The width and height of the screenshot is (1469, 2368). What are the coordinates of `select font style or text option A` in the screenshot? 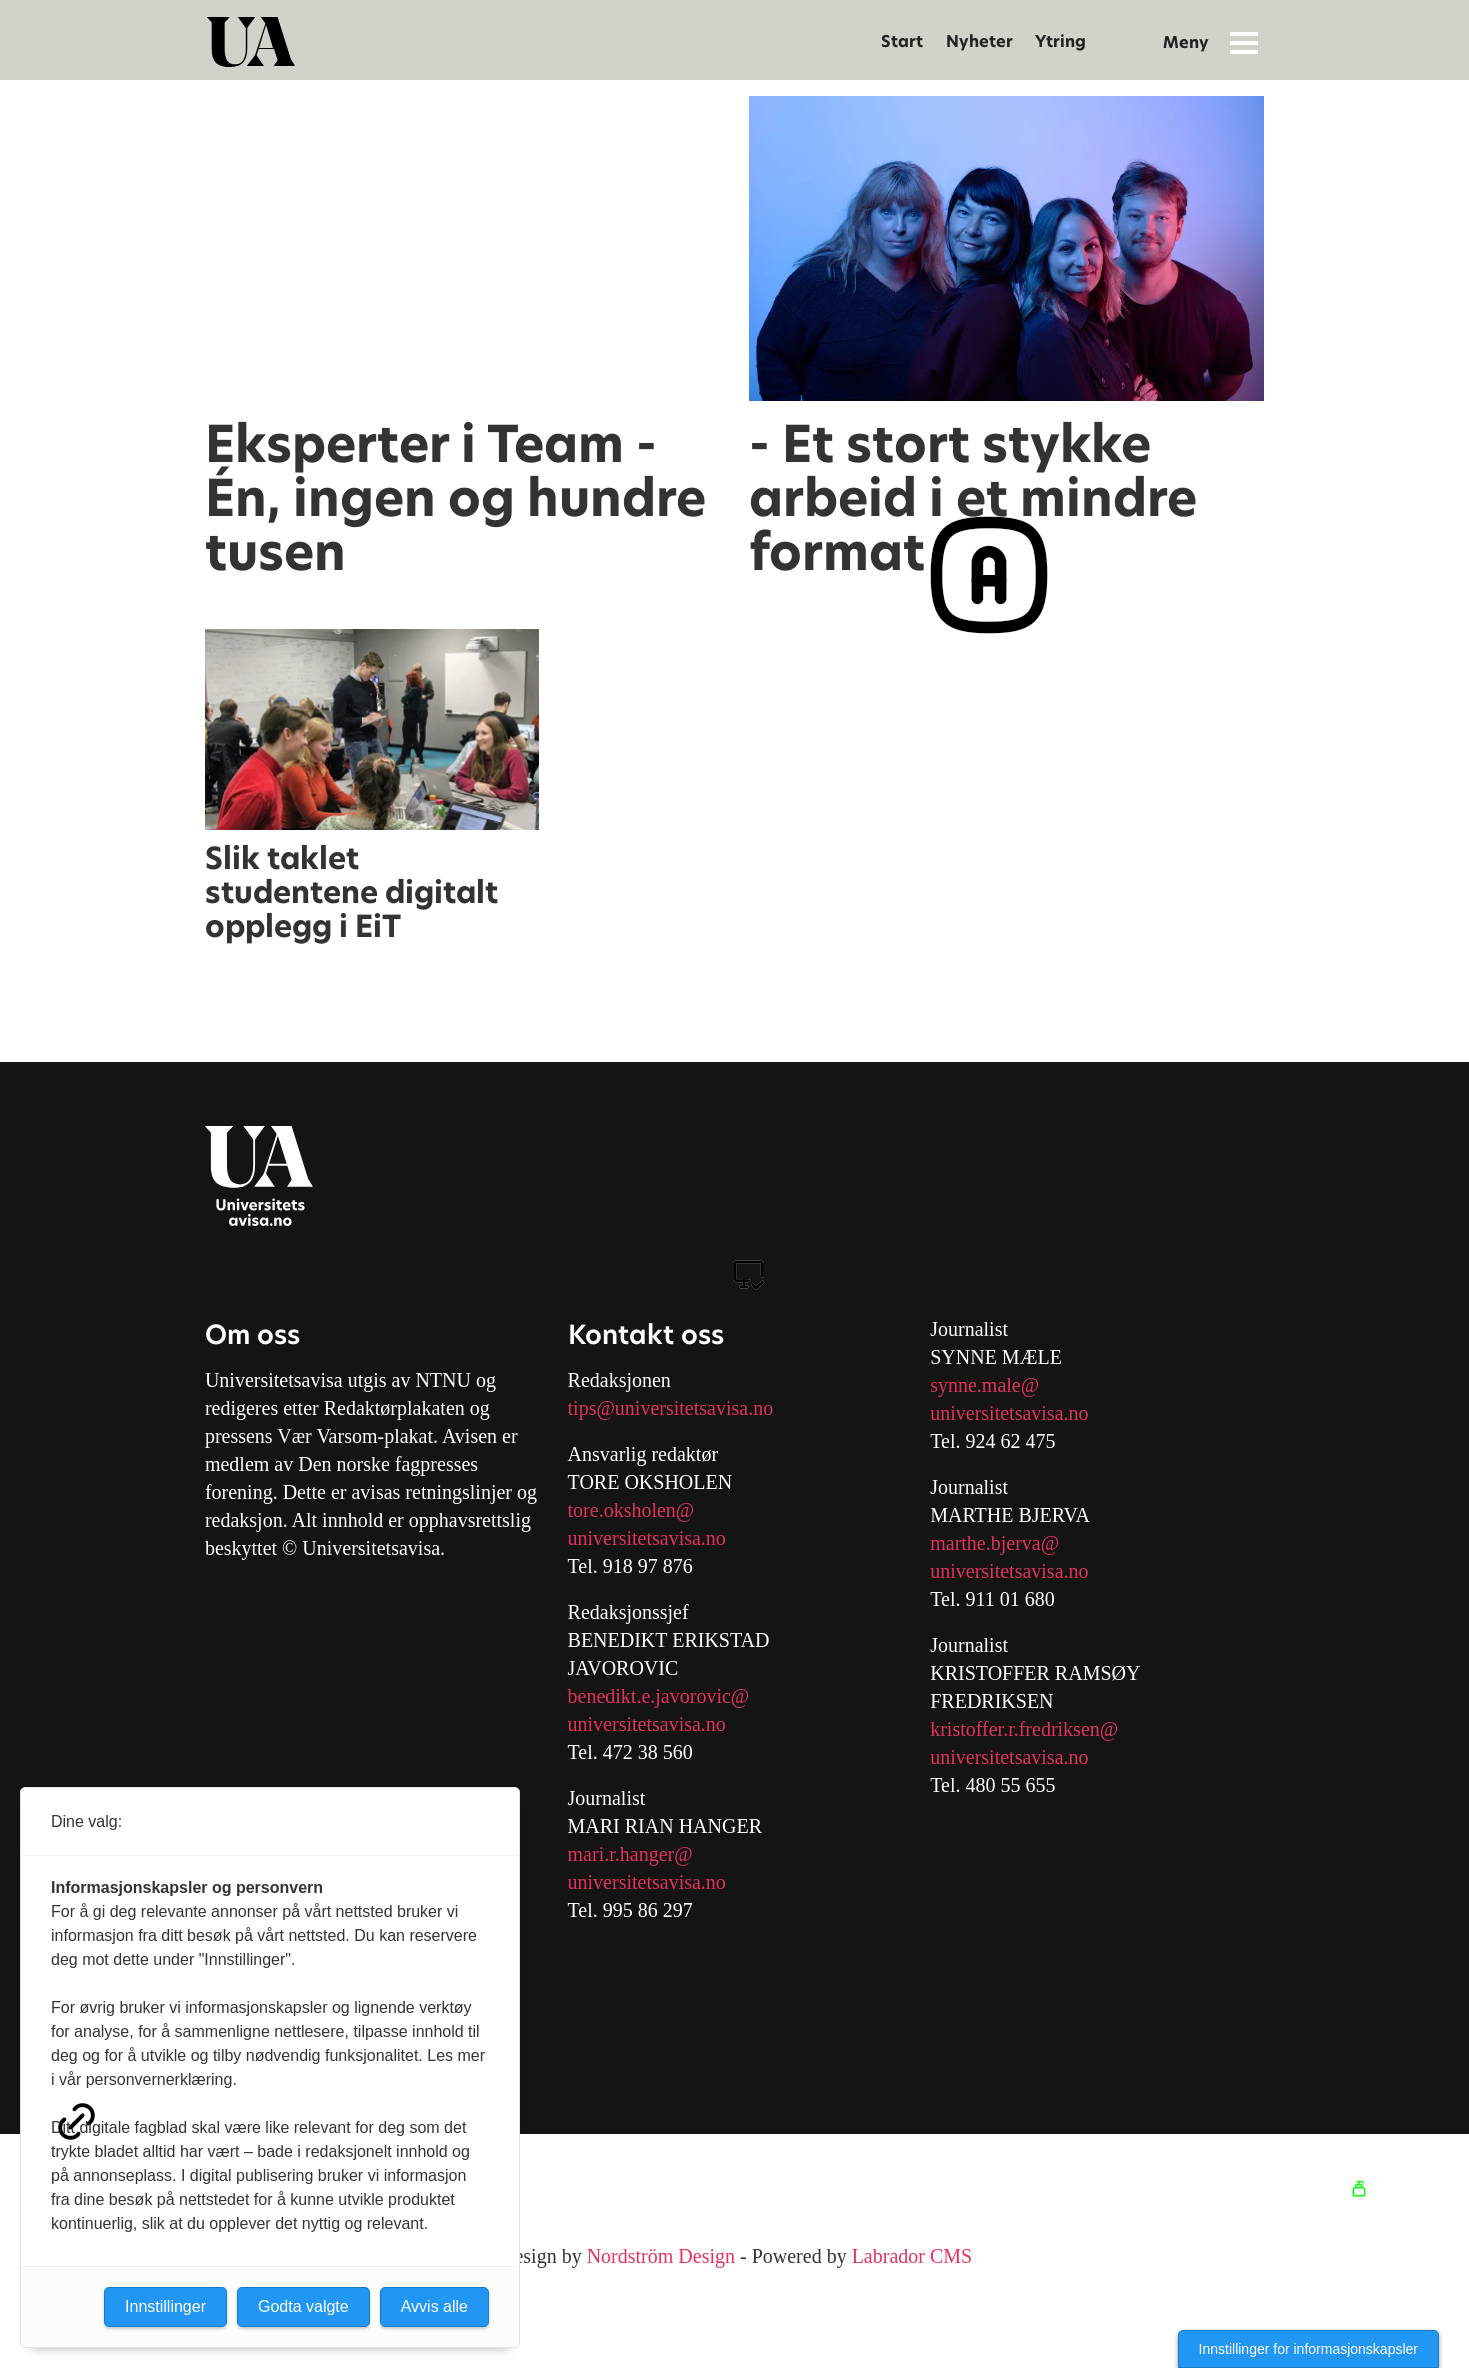 It's located at (989, 575).